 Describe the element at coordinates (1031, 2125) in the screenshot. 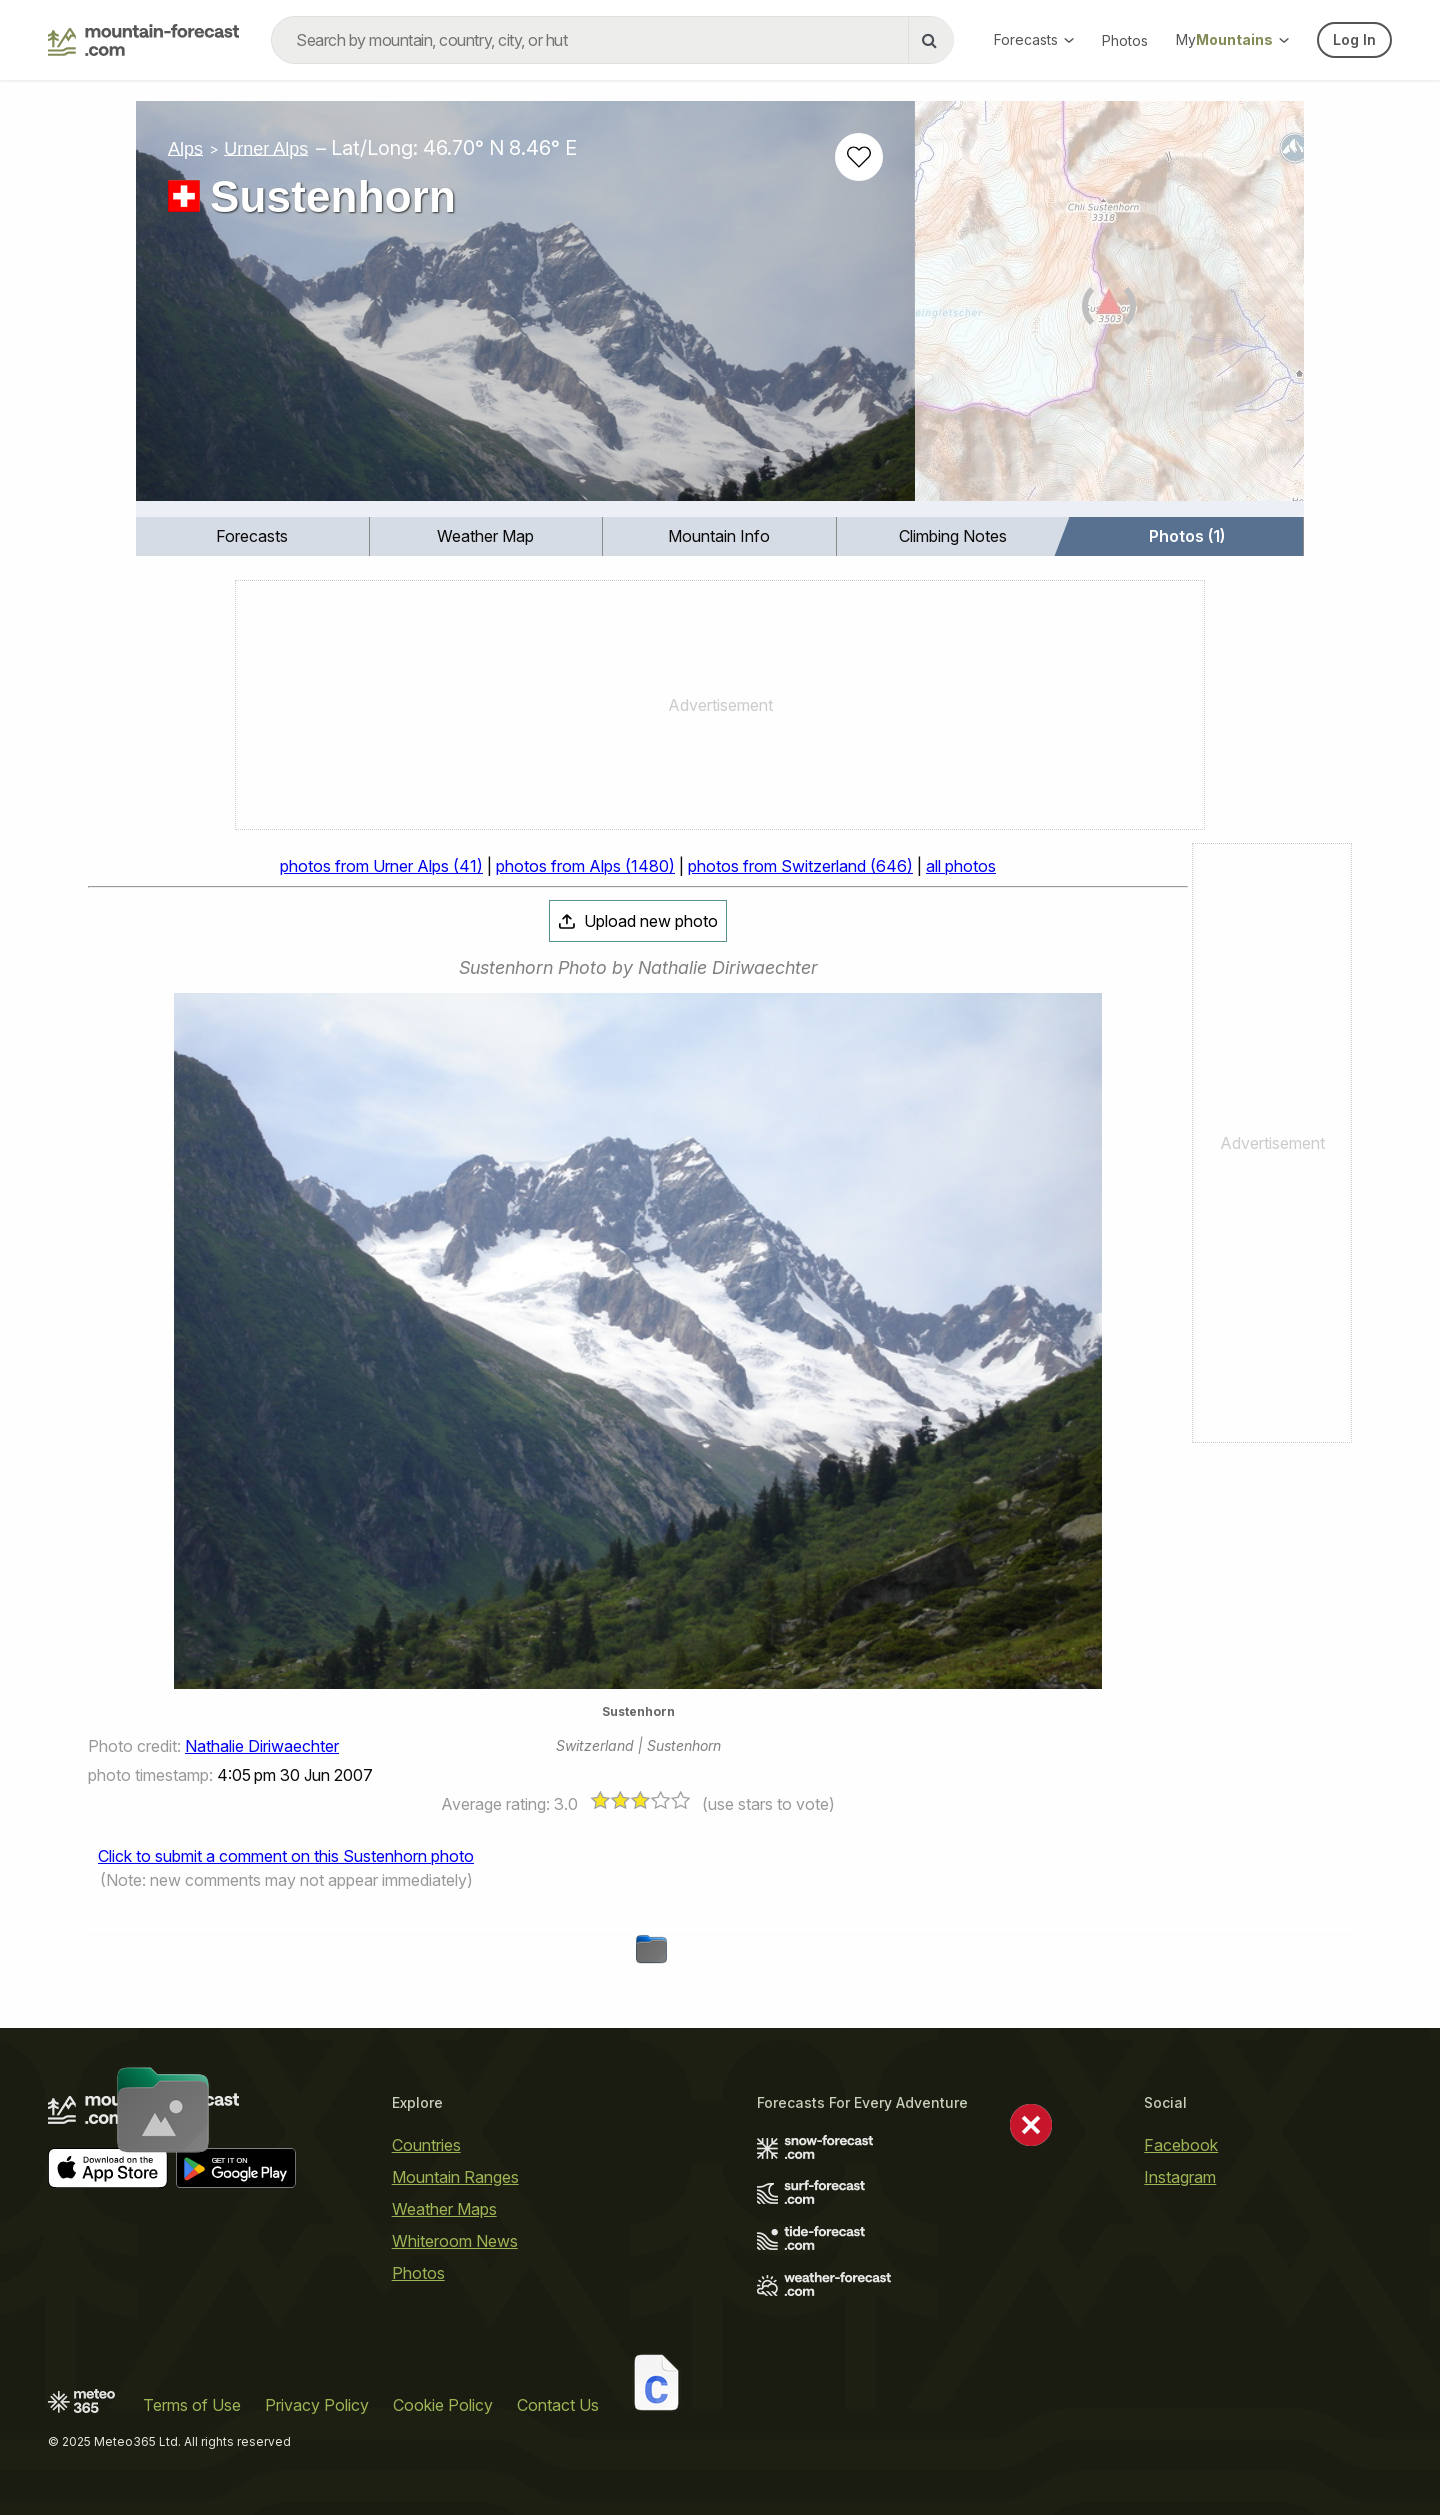

I see `close the current window or dialog` at that location.